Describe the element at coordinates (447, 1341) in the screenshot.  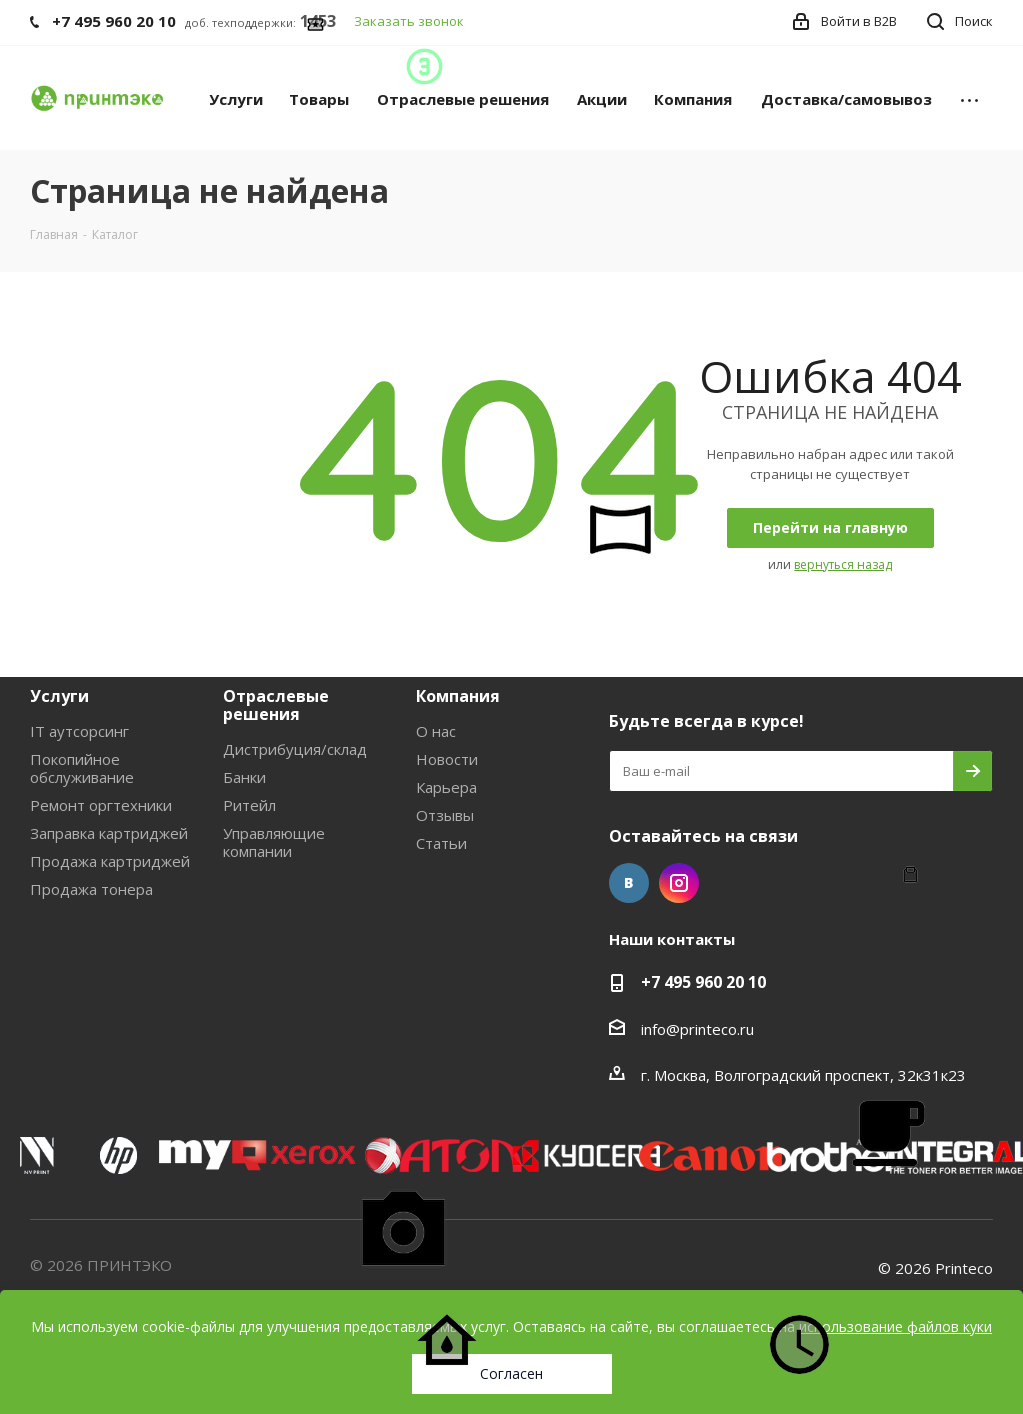
I see `report water damage to a property` at that location.